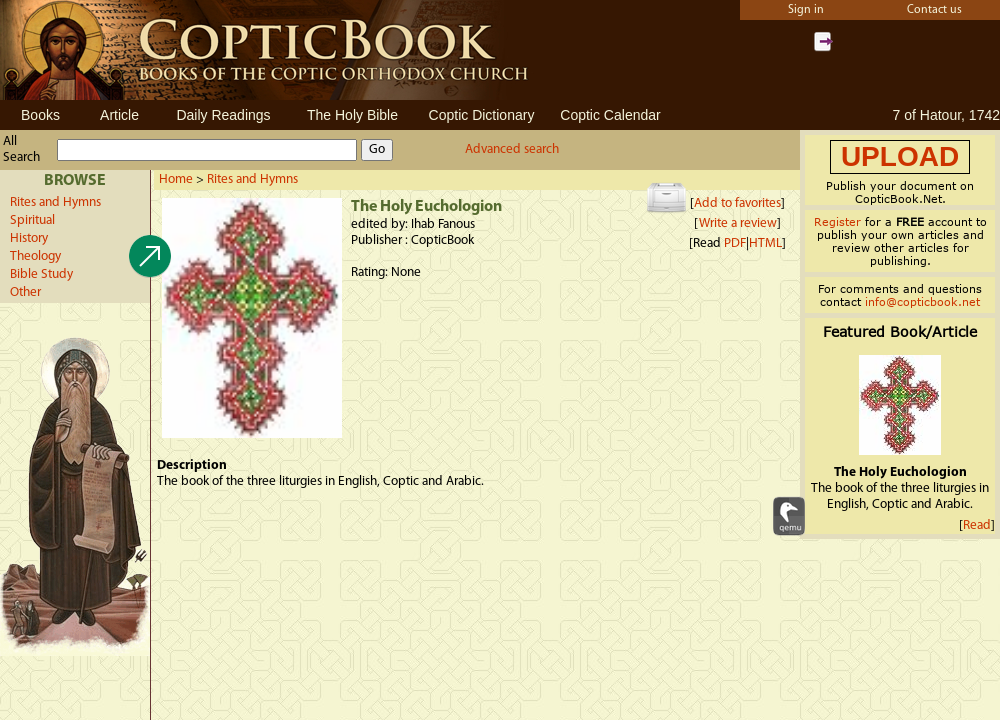 This screenshot has height=720, width=1000. I want to click on export document to another location, so click(822, 41).